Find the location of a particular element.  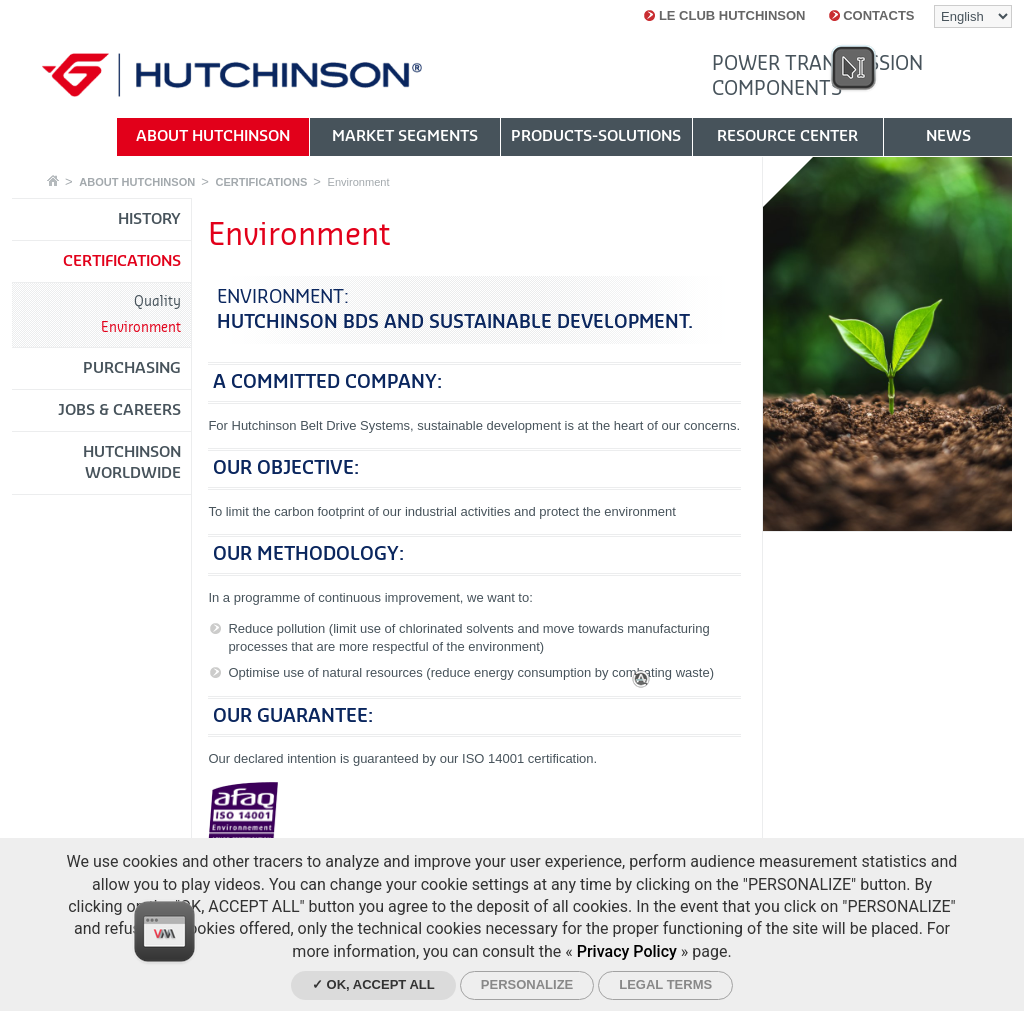

open cursor and pointer preferences is located at coordinates (853, 67).